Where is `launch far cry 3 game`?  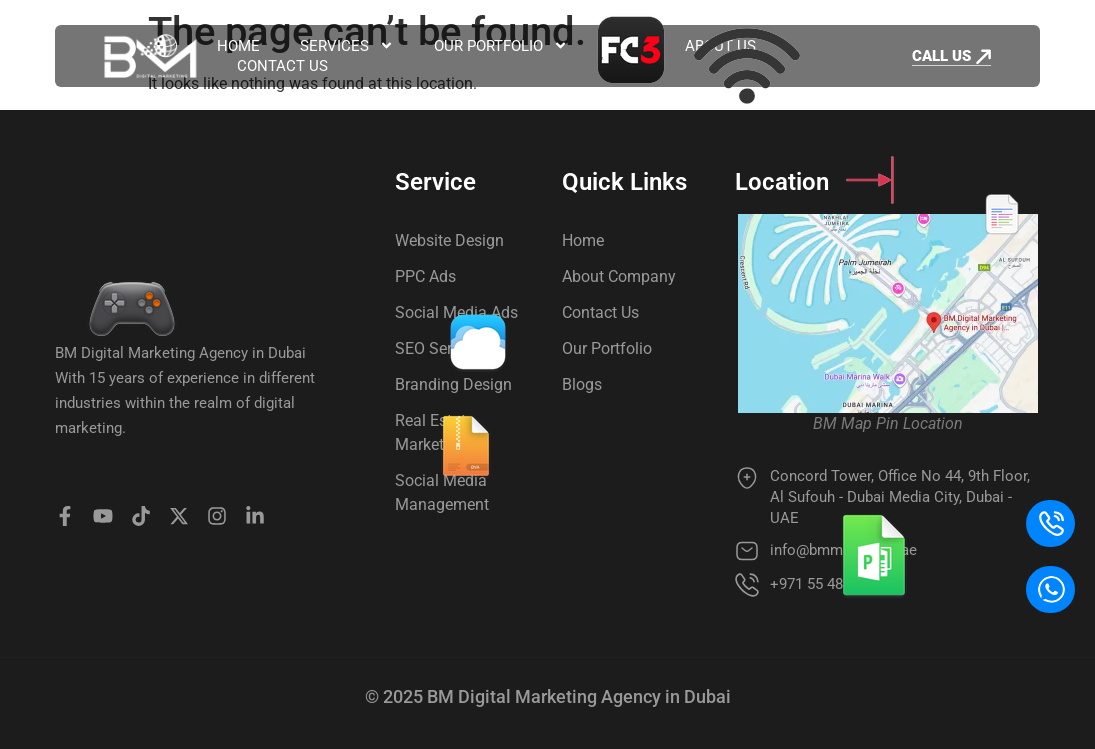
launch far cry 3 game is located at coordinates (631, 50).